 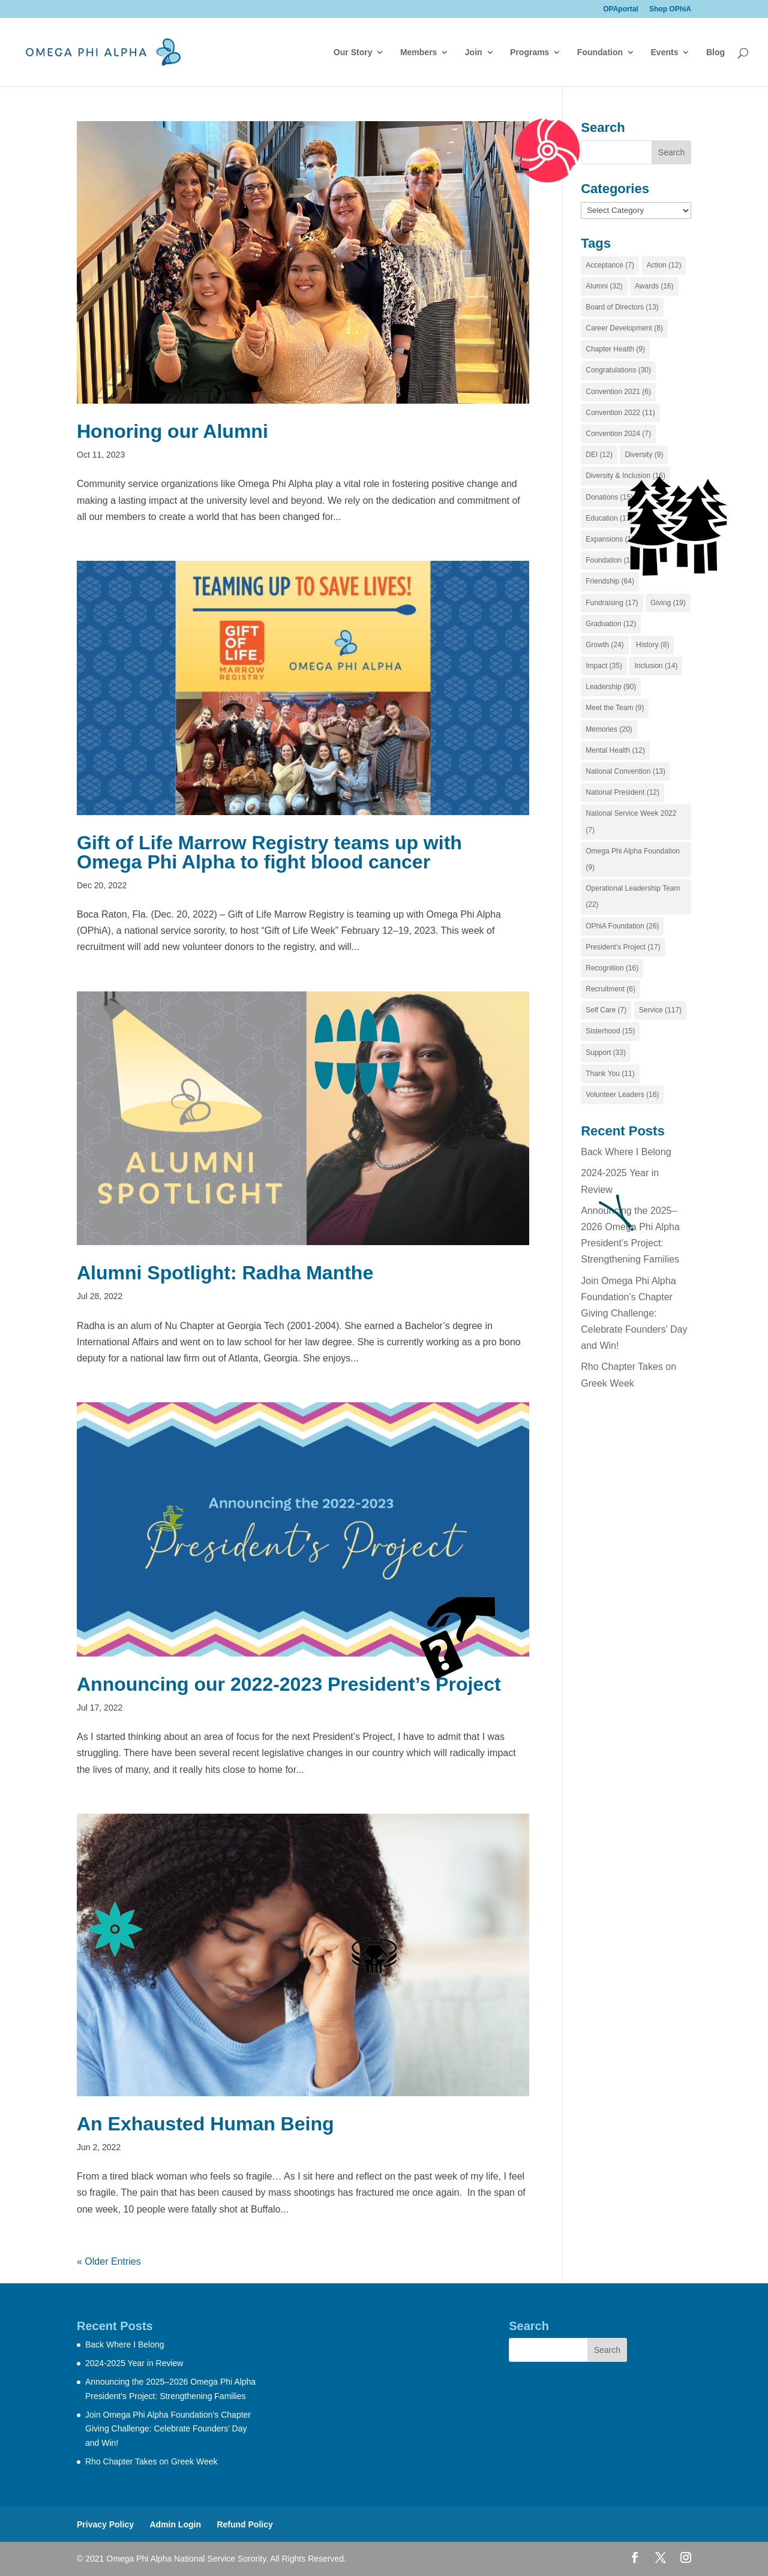 I want to click on view dental health or teeth information, so click(x=357, y=1051).